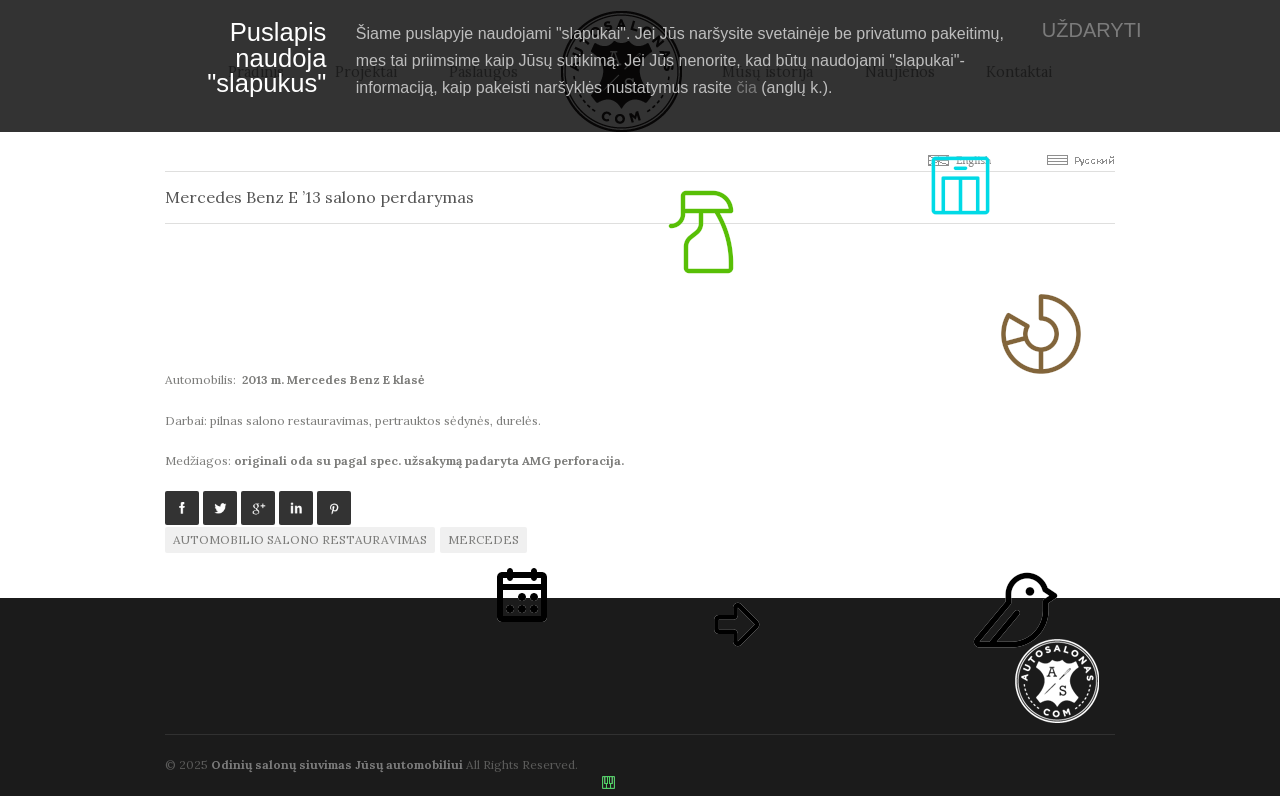 Image resolution: width=1280 pixels, height=796 pixels. I want to click on access twitter or social media sharing, so click(1017, 613).